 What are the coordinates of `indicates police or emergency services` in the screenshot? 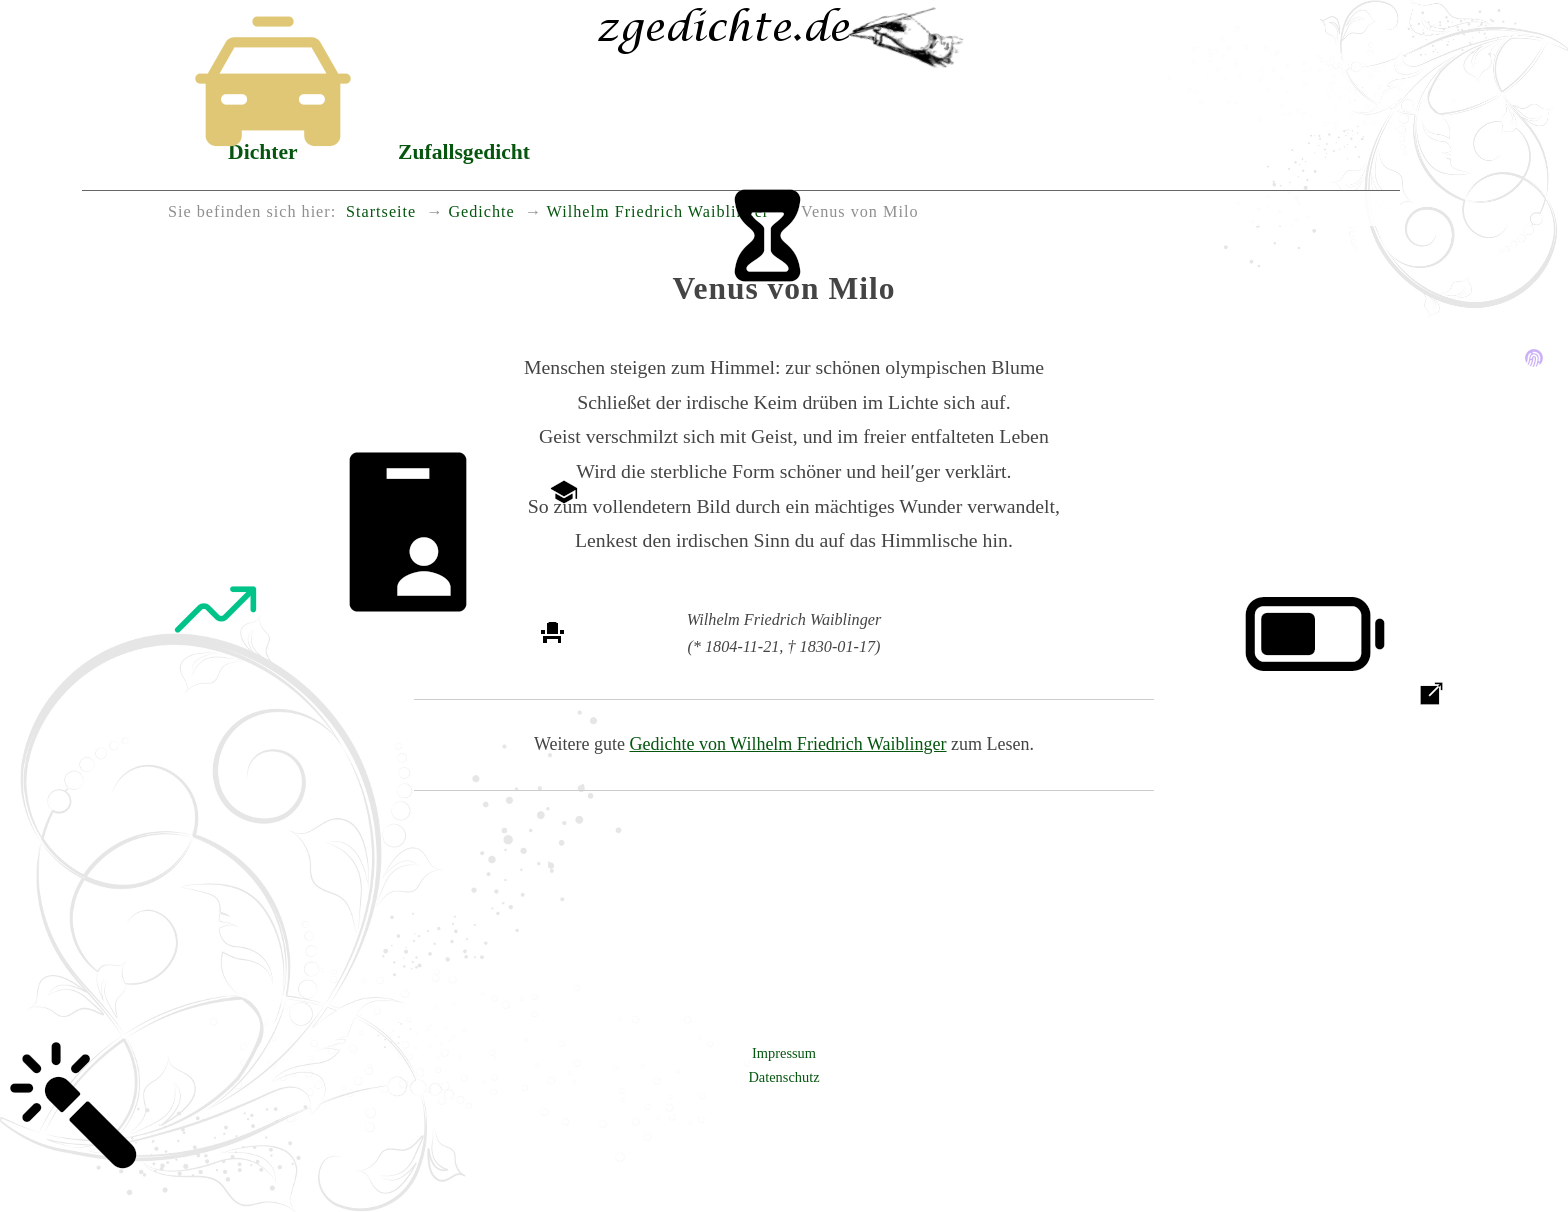 It's located at (273, 89).